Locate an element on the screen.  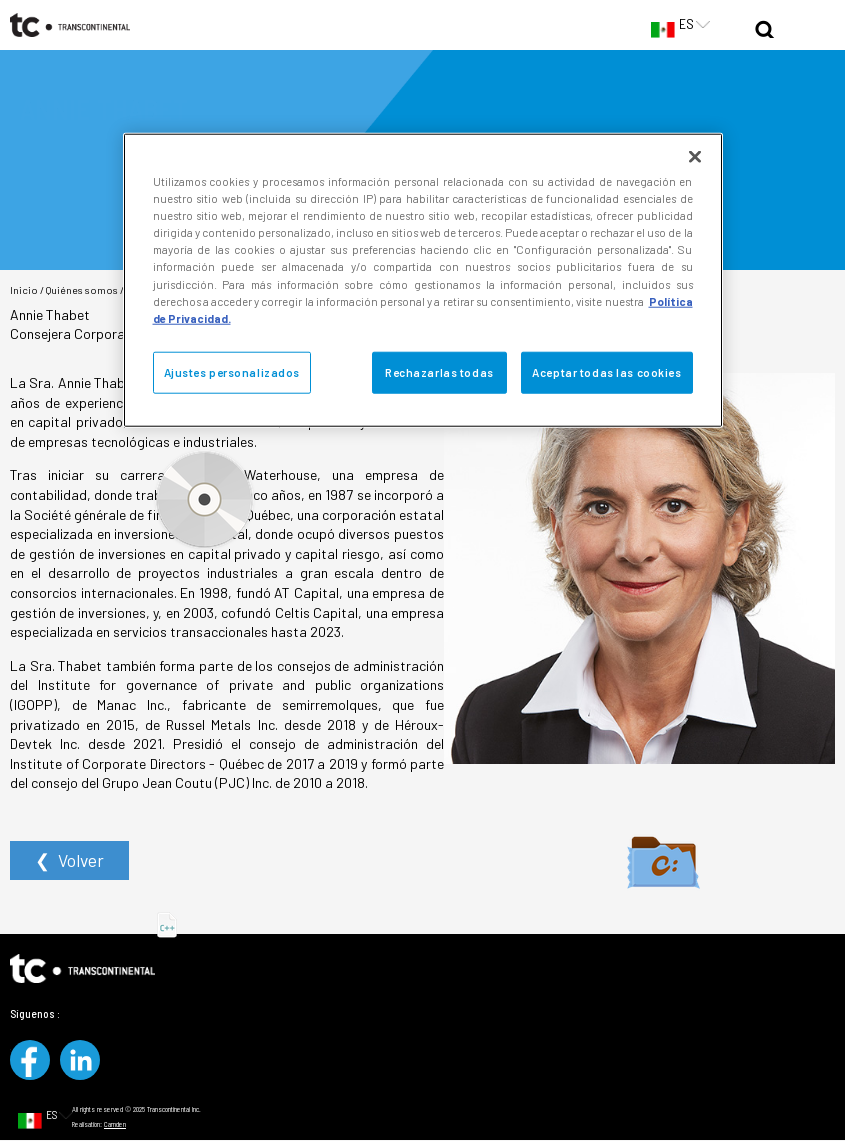
access DVD-RW drive or disc is located at coordinates (204, 499).